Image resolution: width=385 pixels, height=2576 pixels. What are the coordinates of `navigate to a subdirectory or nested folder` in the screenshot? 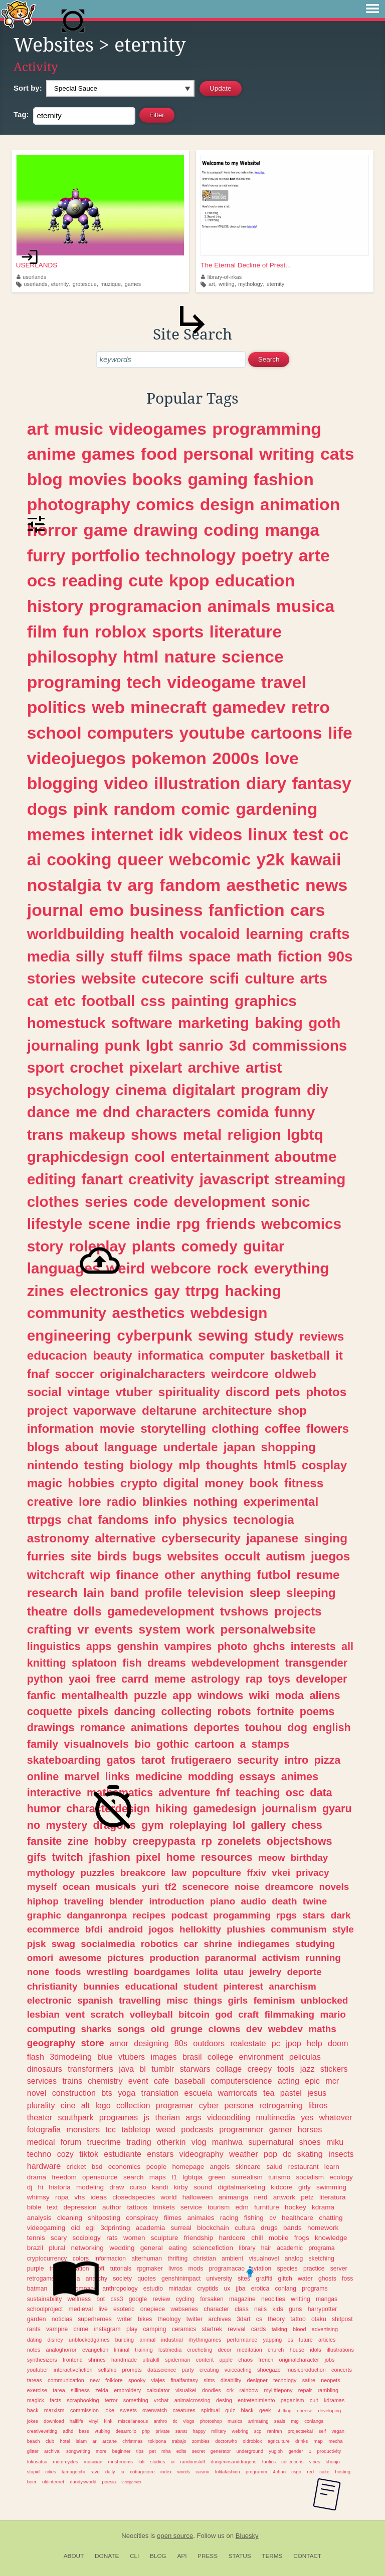 It's located at (193, 319).